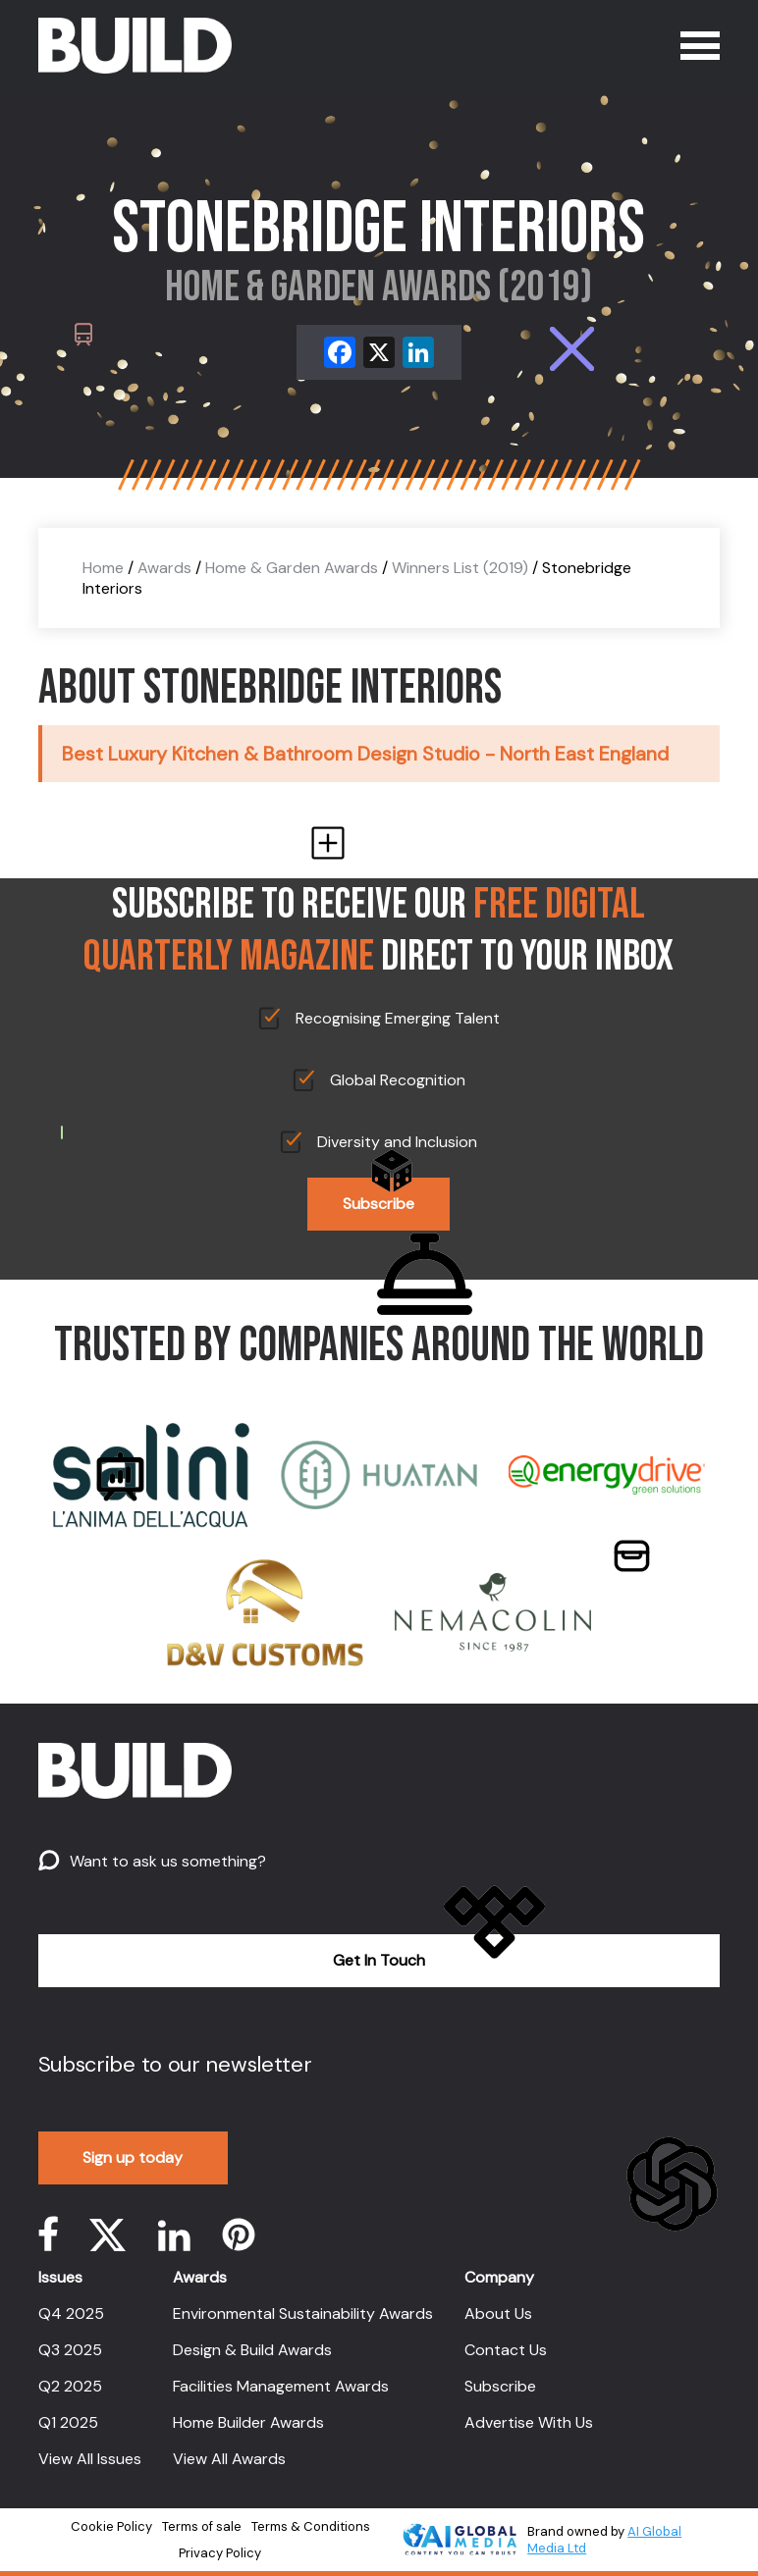 The height and width of the screenshot is (2576, 758). I want to click on open Tidal music streaming app, so click(494, 1919).